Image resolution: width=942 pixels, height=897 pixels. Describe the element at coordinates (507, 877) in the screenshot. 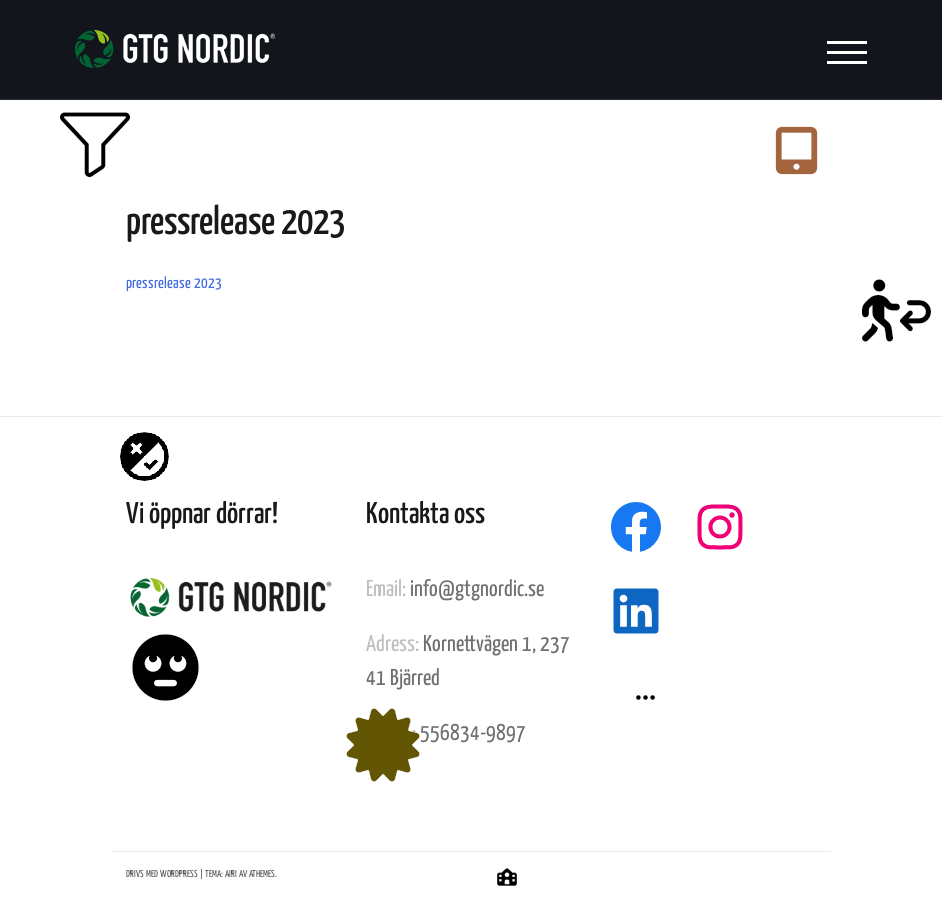

I see `access school or education-related features` at that location.